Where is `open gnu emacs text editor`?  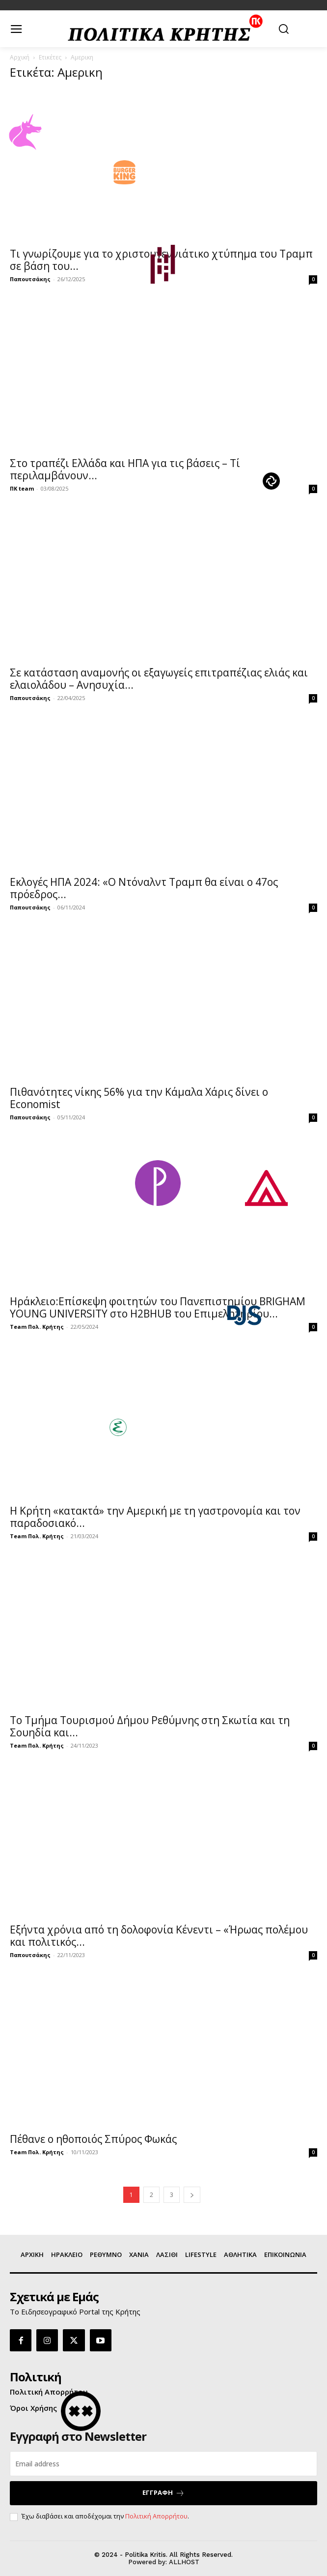 open gnu emacs text editor is located at coordinates (118, 1427).